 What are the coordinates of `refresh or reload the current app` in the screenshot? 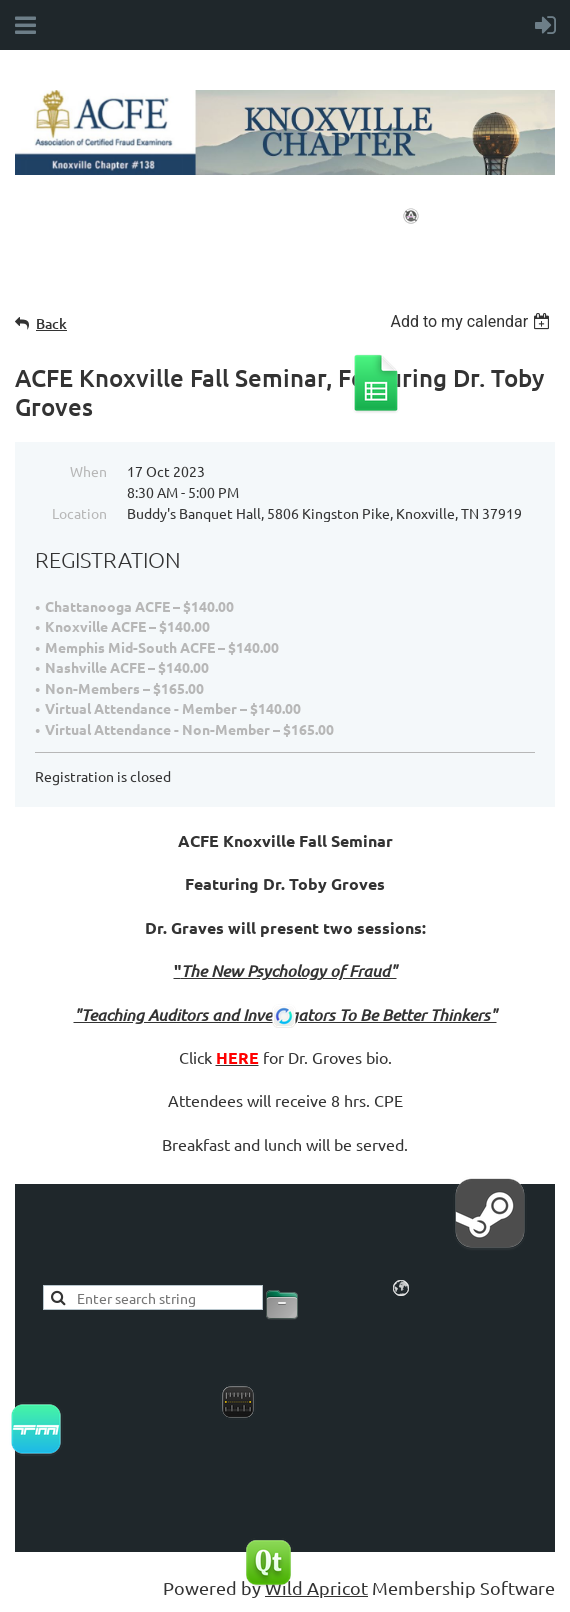 It's located at (284, 1016).